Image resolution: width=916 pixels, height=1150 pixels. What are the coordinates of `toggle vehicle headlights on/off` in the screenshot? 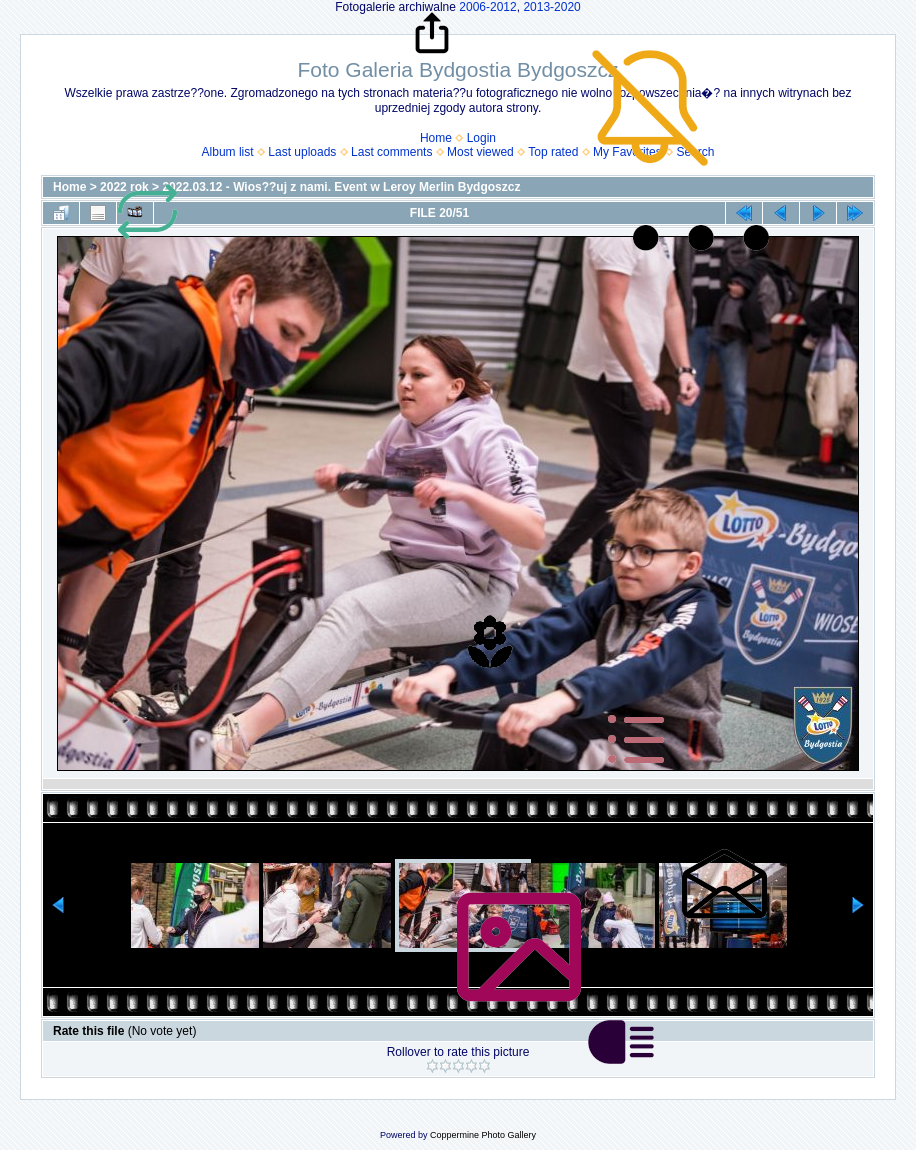 It's located at (621, 1042).